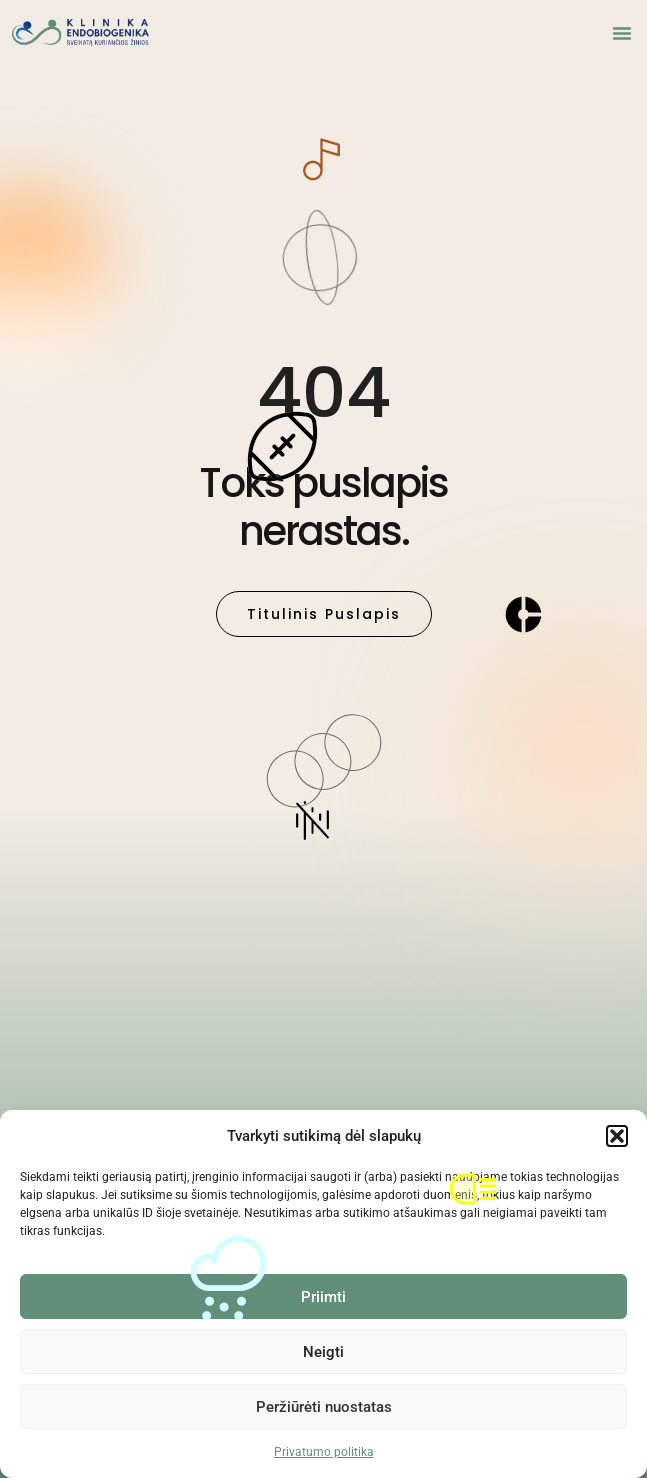 The width and height of the screenshot is (647, 1478). Describe the element at coordinates (321, 158) in the screenshot. I see `access music or audio player` at that location.